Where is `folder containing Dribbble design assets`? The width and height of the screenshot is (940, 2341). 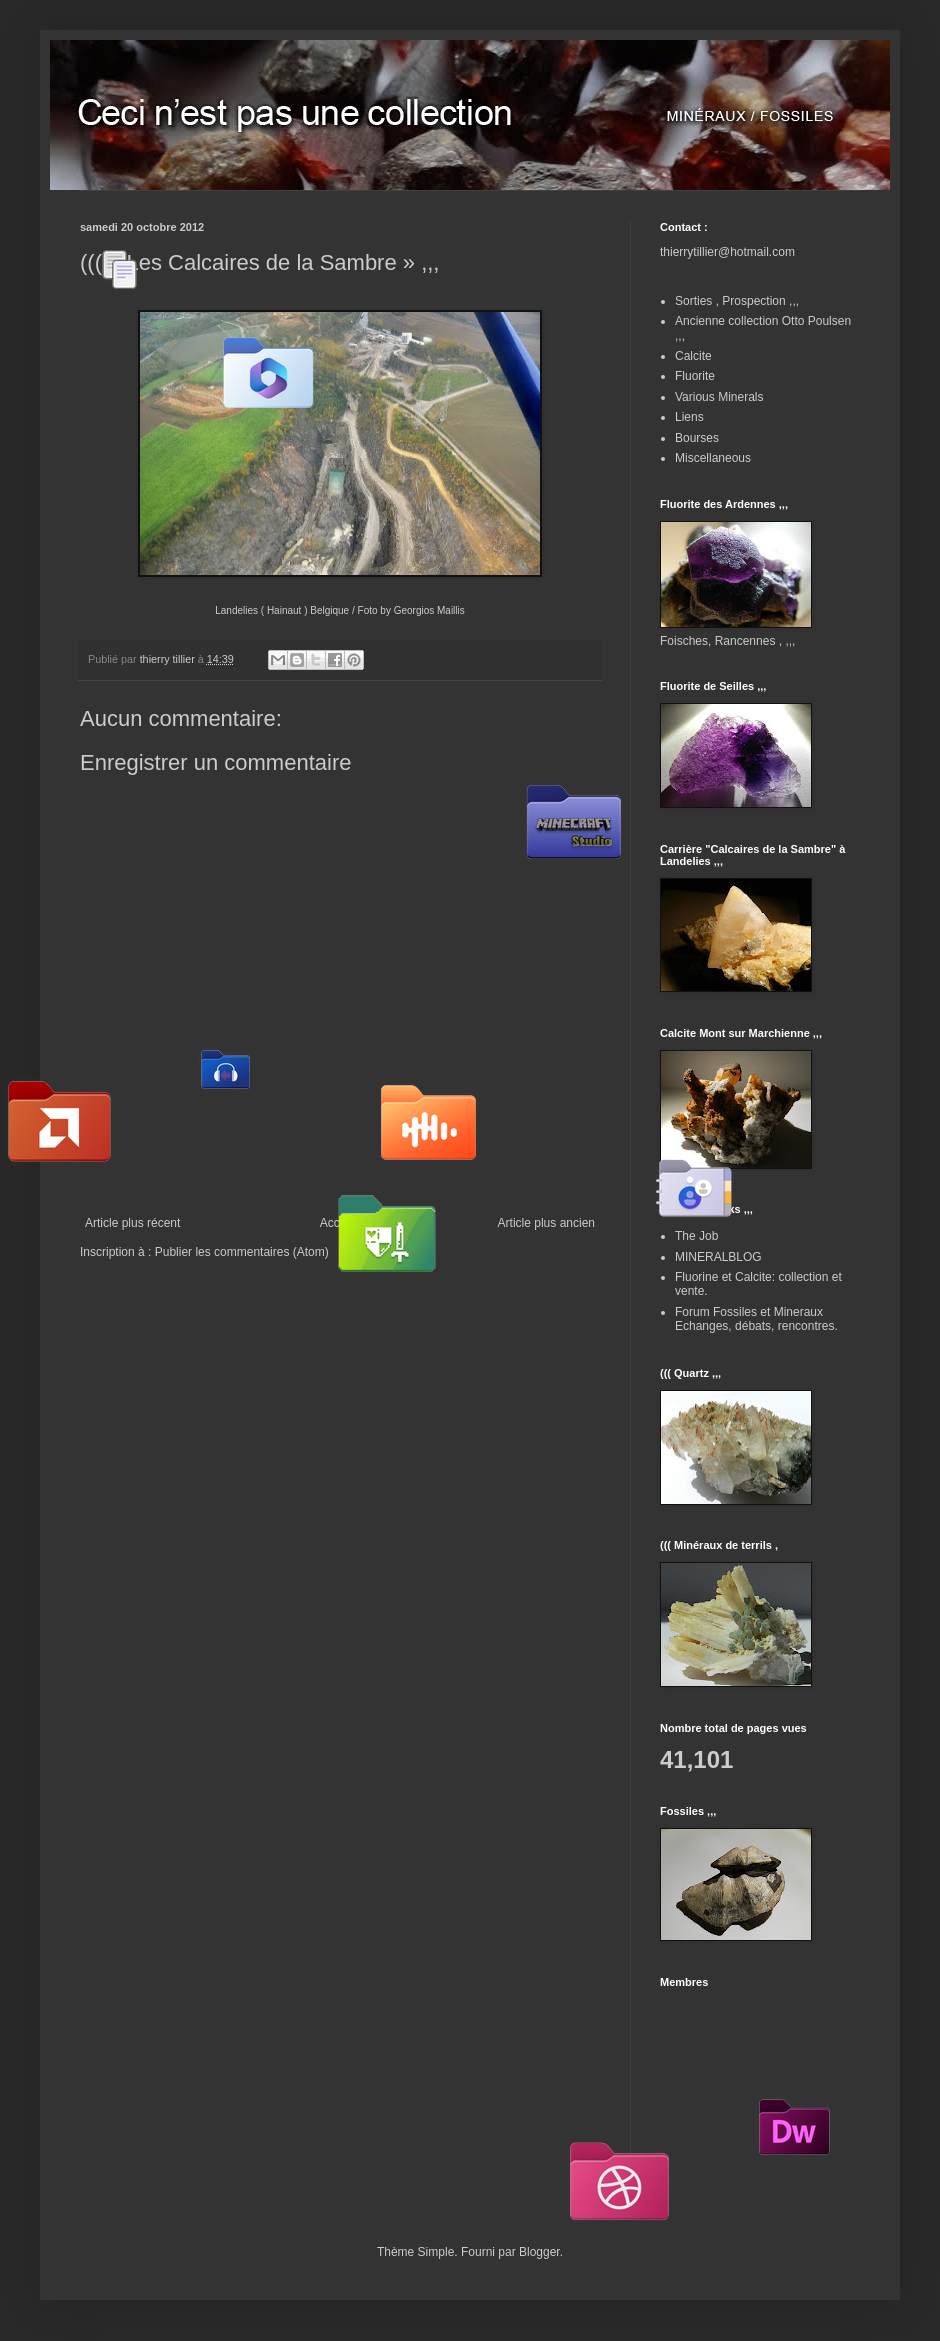 folder containing Dribbble design assets is located at coordinates (619, 2184).